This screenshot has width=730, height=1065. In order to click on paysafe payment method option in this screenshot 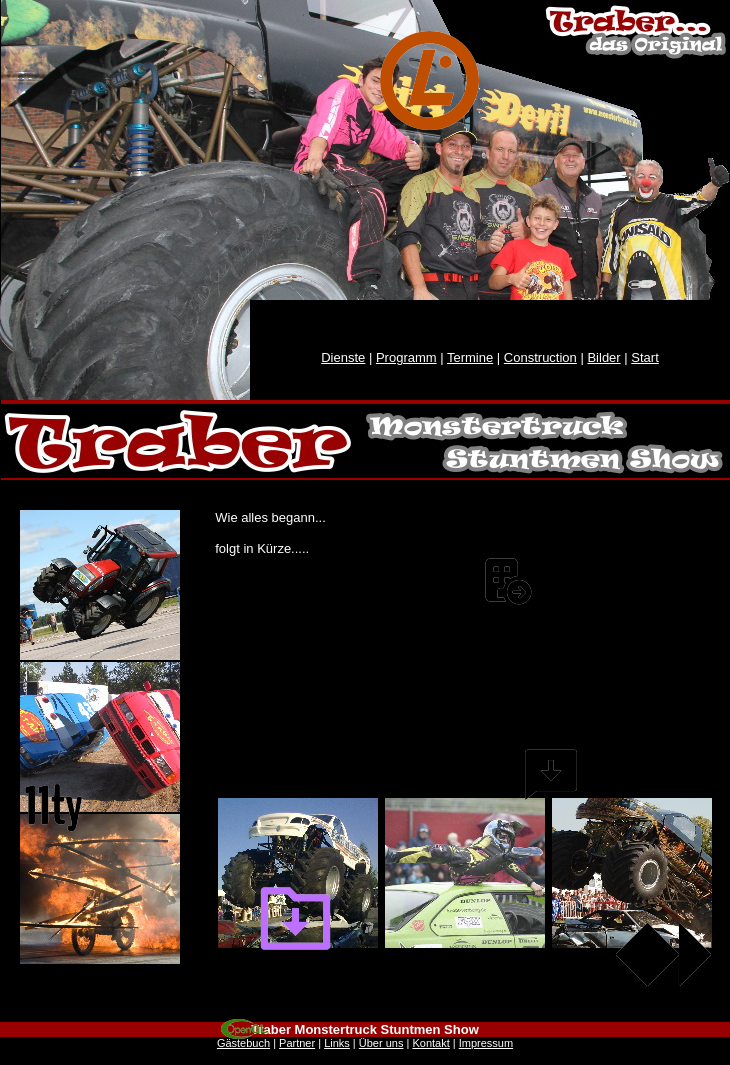, I will do `click(663, 954)`.